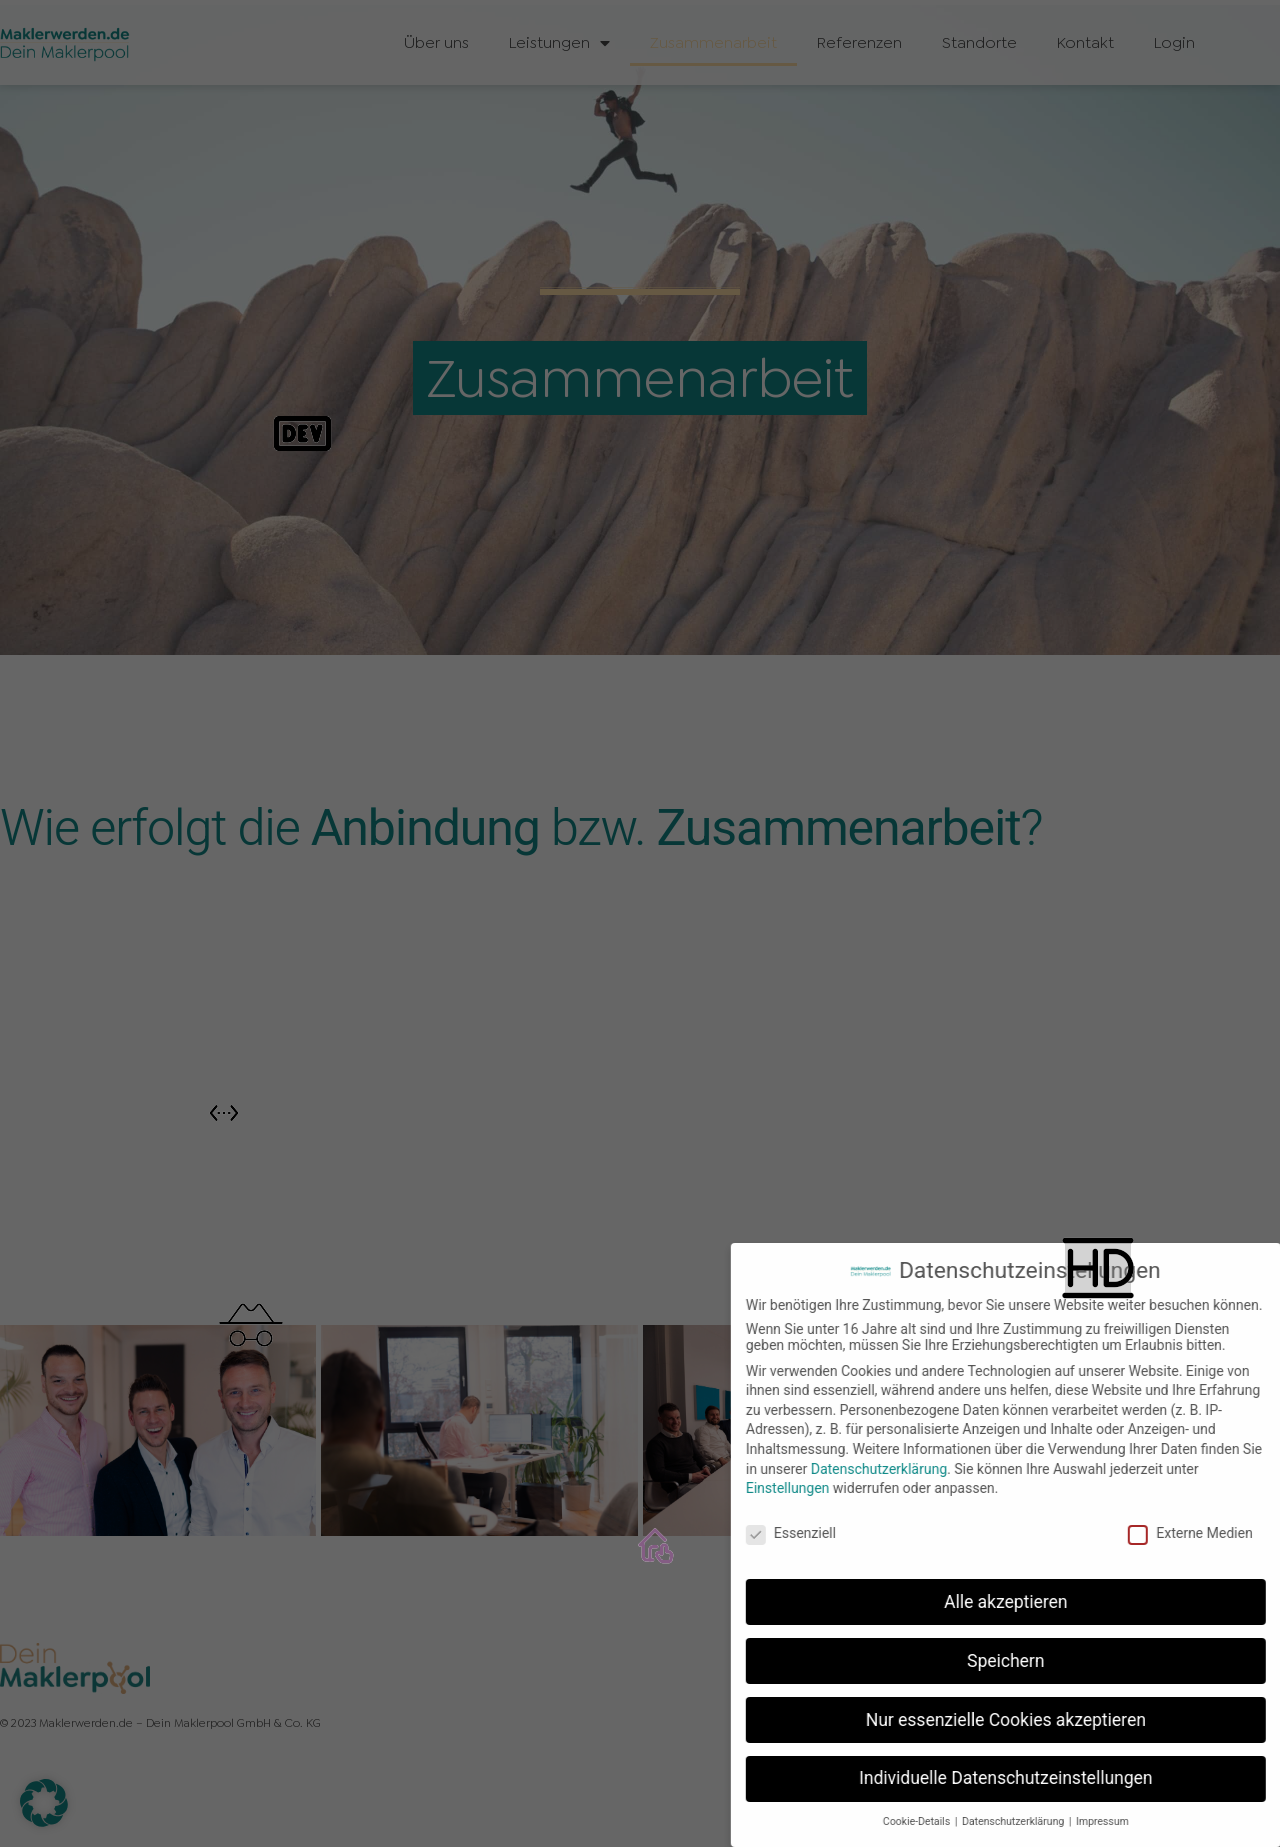 The height and width of the screenshot is (1847, 1280). I want to click on link to dev.to profile or account, so click(302, 433).